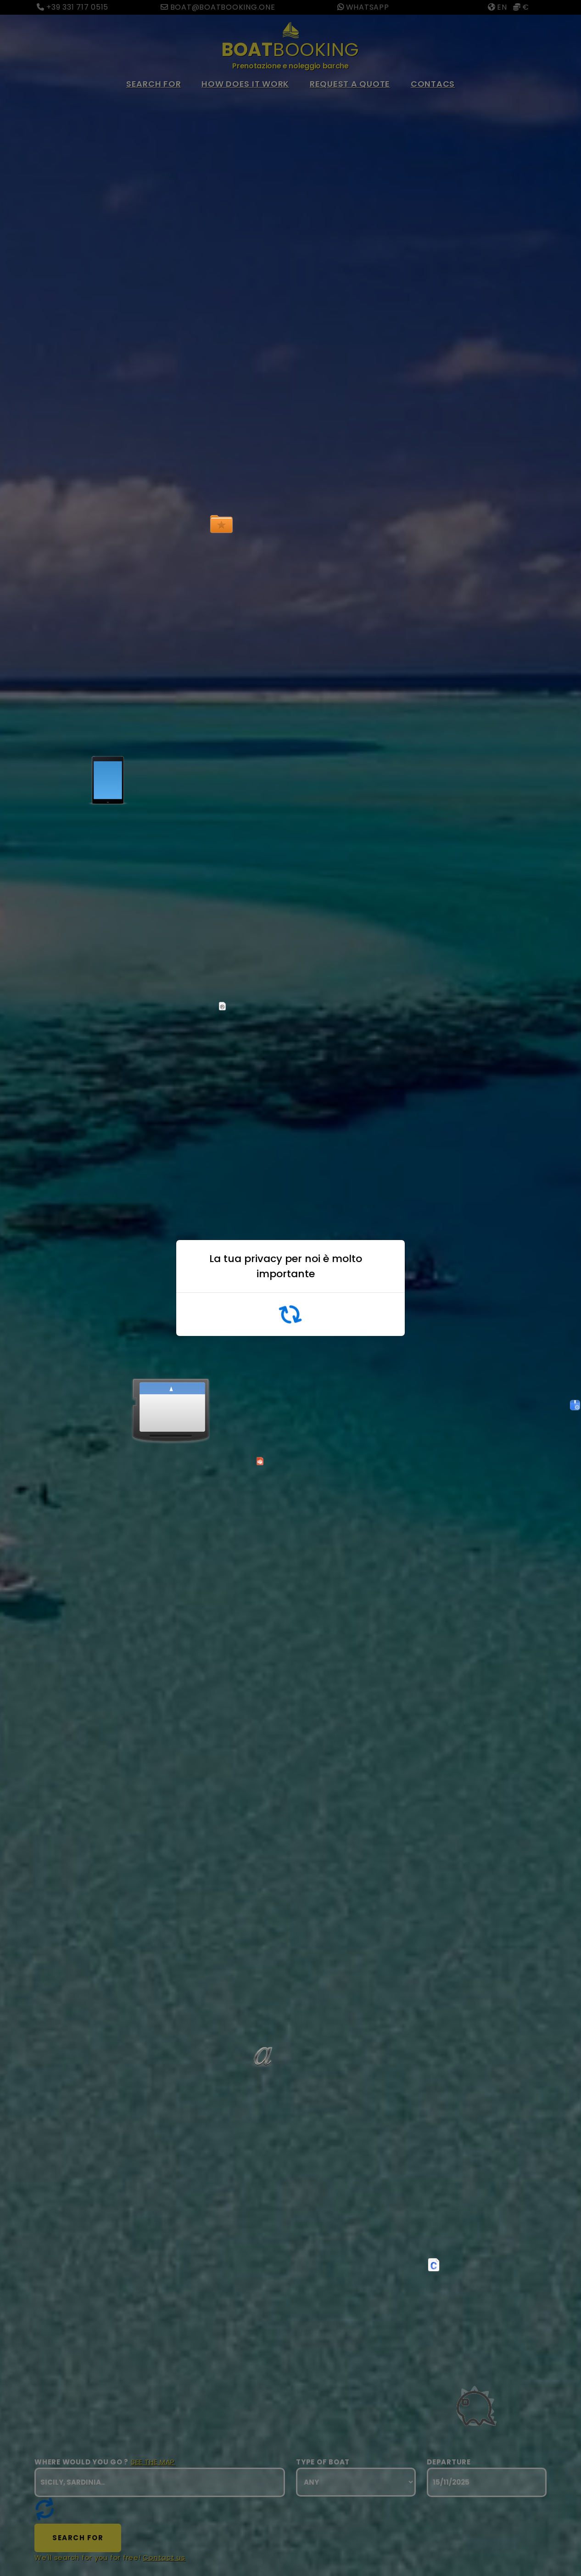  I want to click on a Microsoft PowerPoint file, so click(260, 1461).